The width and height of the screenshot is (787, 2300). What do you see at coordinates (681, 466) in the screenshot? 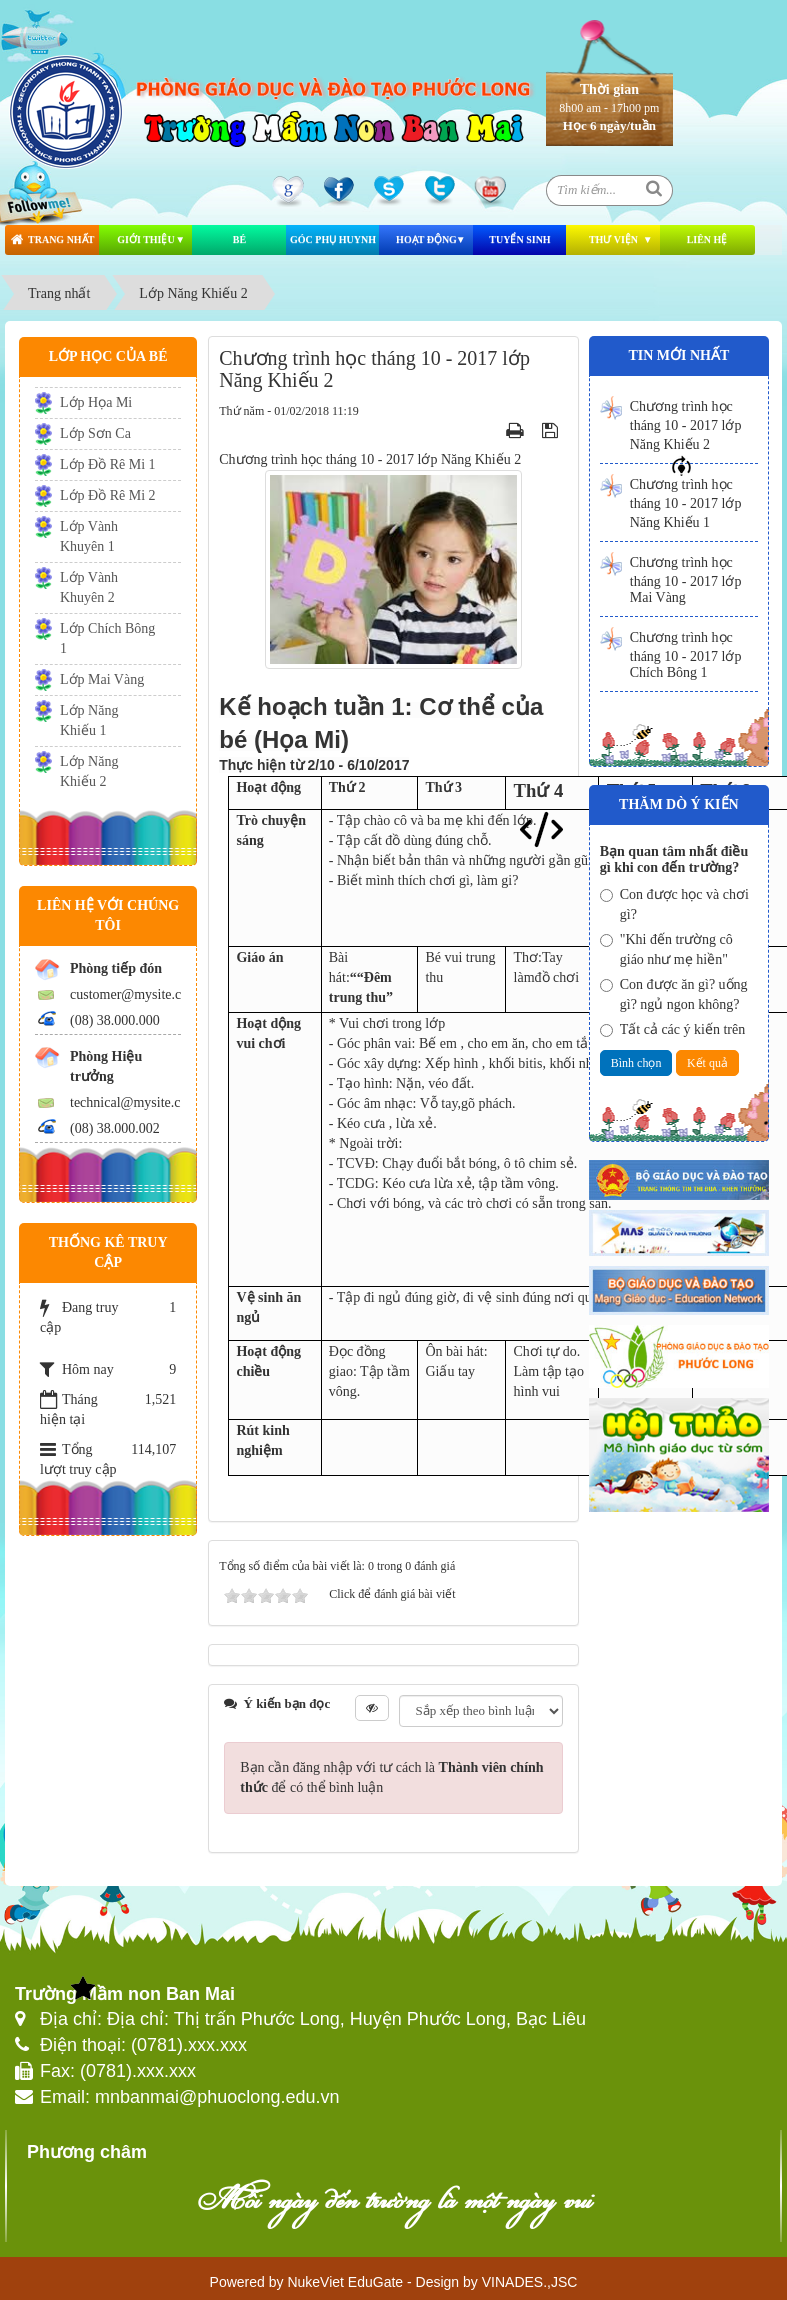
I see `indicates machine learning or AI model training in progress` at bounding box center [681, 466].